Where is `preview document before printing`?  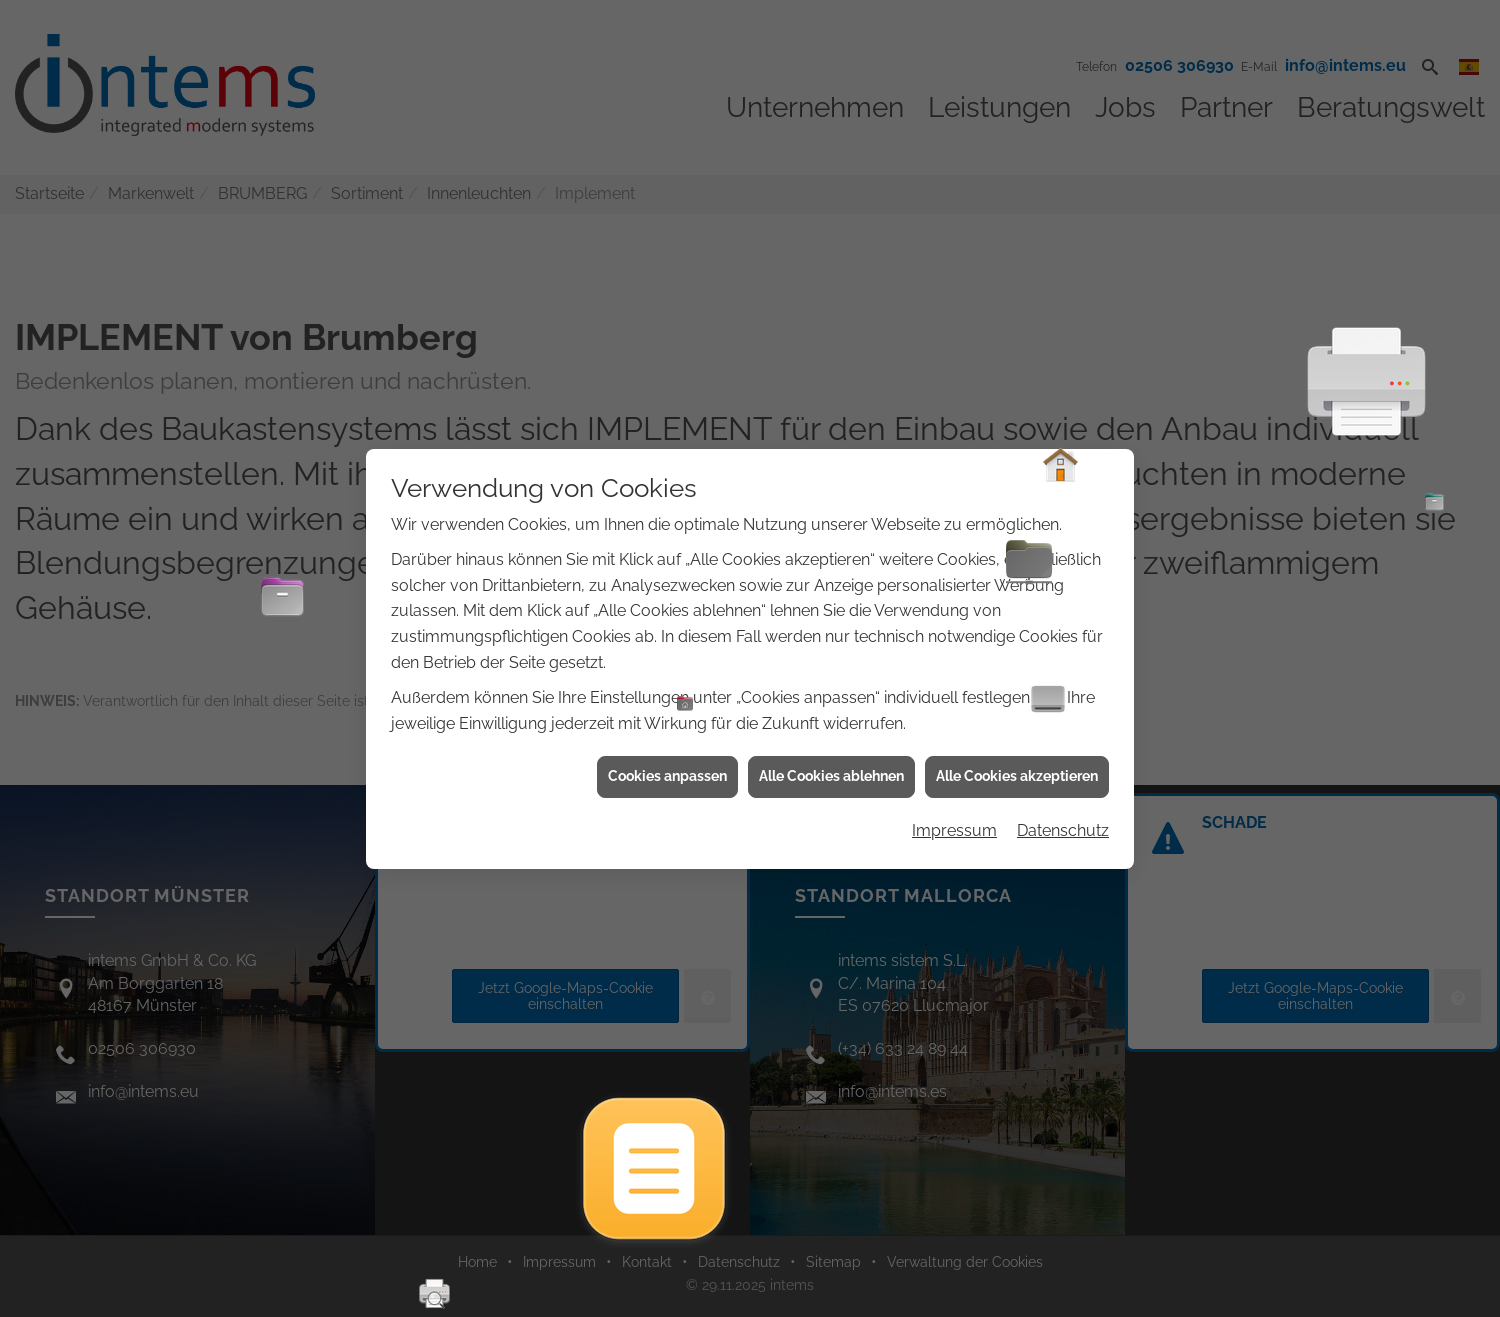 preview document before printing is located at coordinates (434, 1293).